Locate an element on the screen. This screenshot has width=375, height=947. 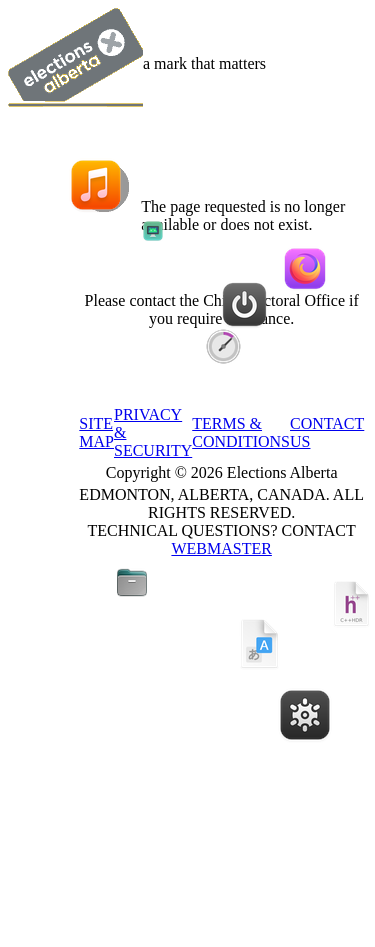
open firefox browser is located at coordinates (305, 268).